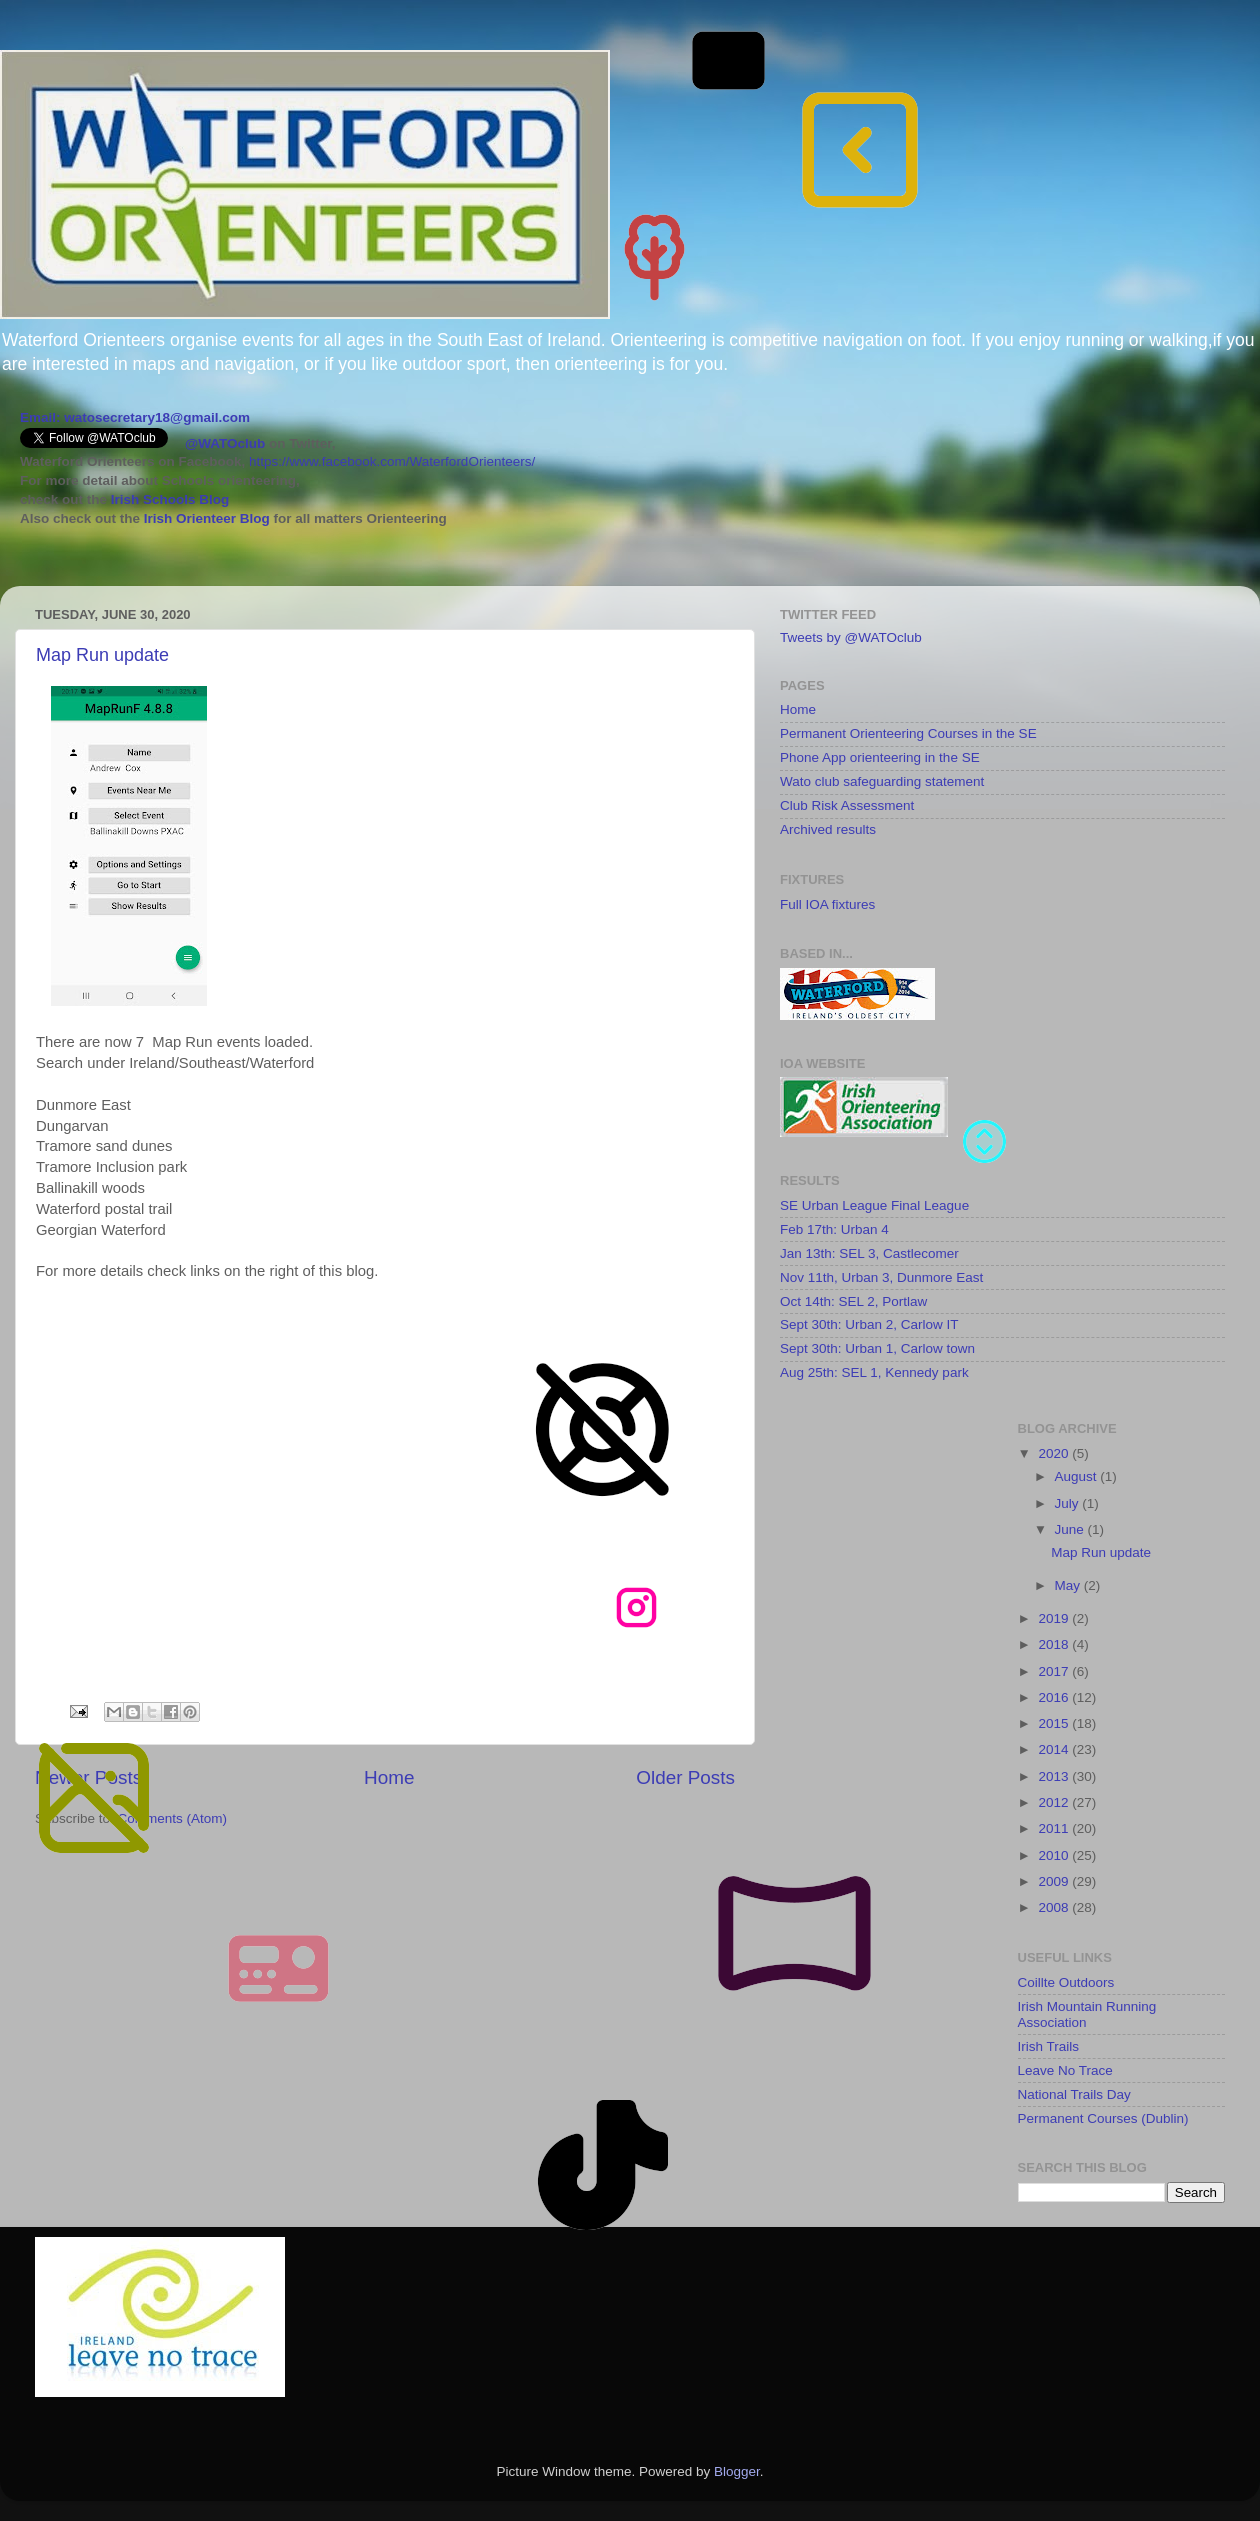 The width and height of the screenshot is (1260, 2521). I want to click on open Instagram app, so click(636, 1607).